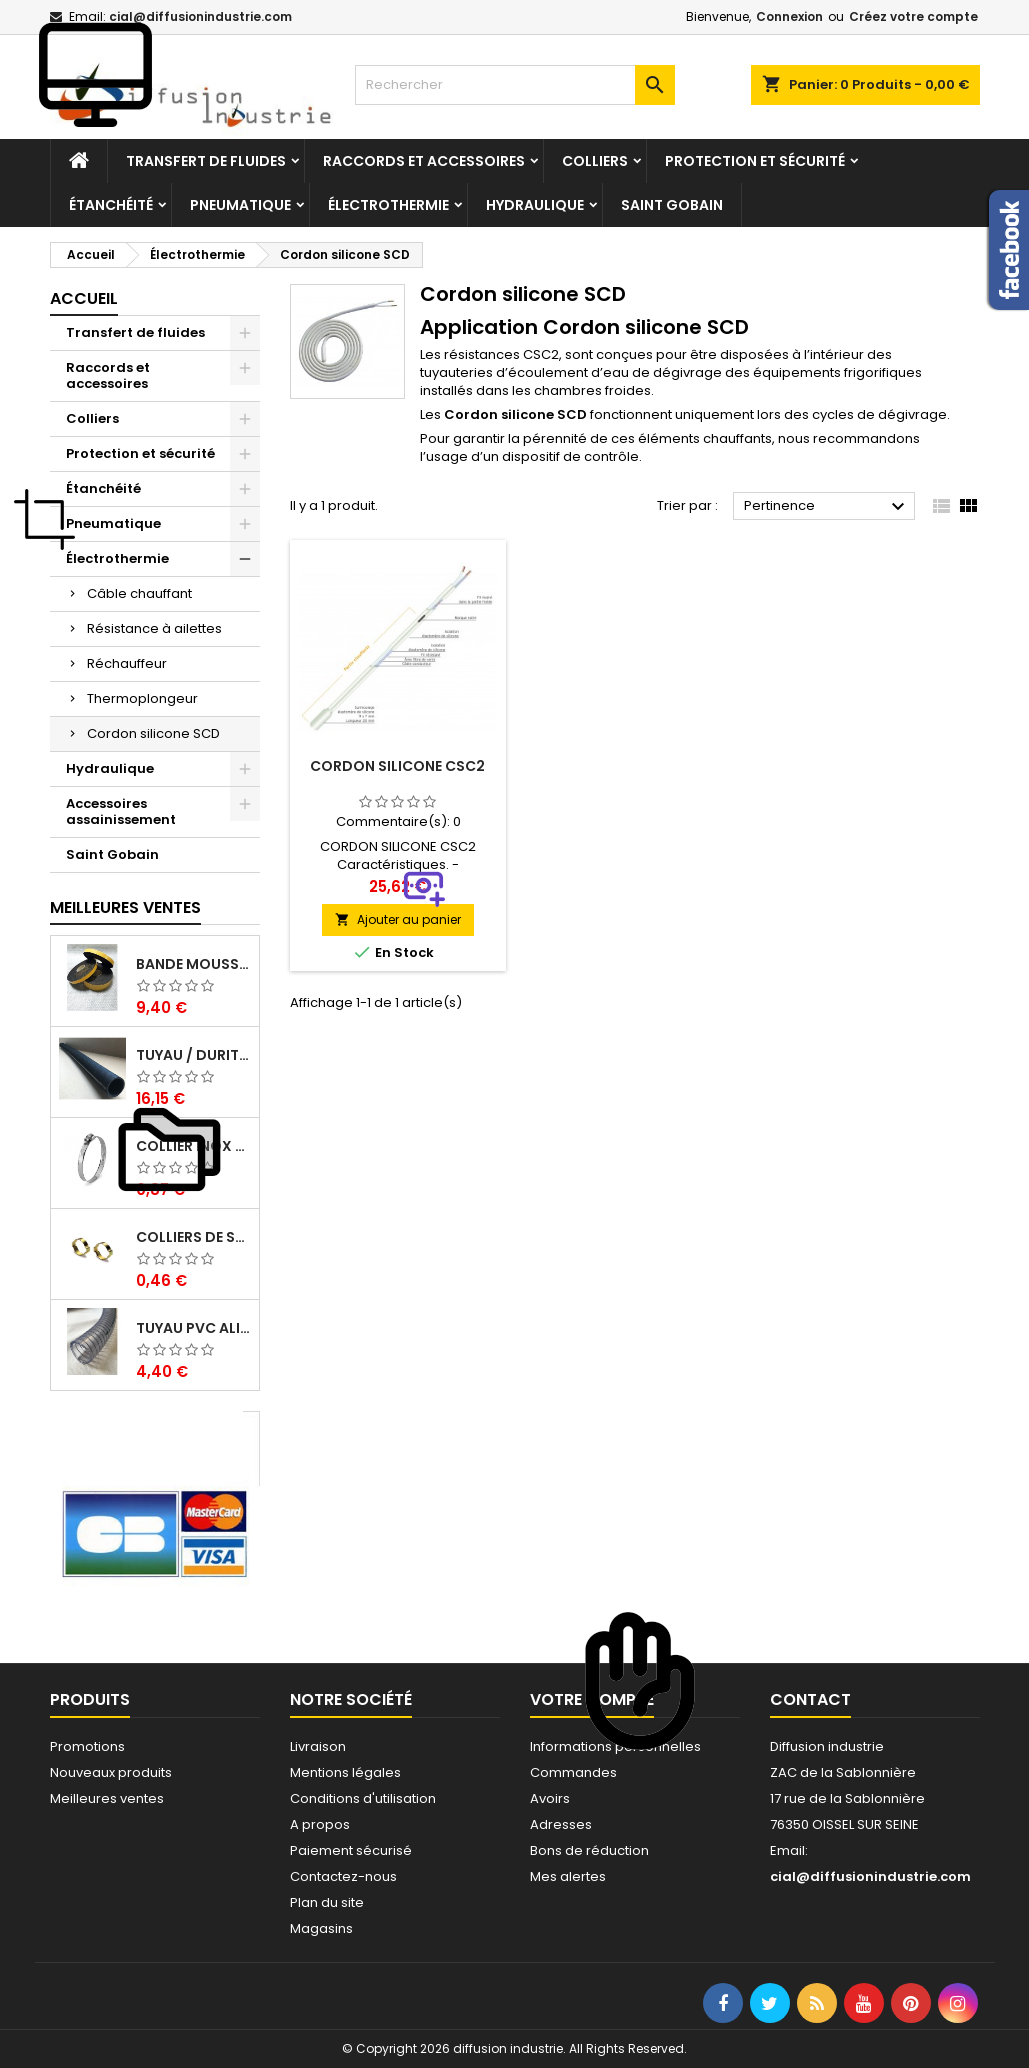 This screenshot has width=1029, height=2068. What do you see at coordinates (95, 70) in the screenshot?
I see `switch to desktop view` at bounding box center [95, 70].